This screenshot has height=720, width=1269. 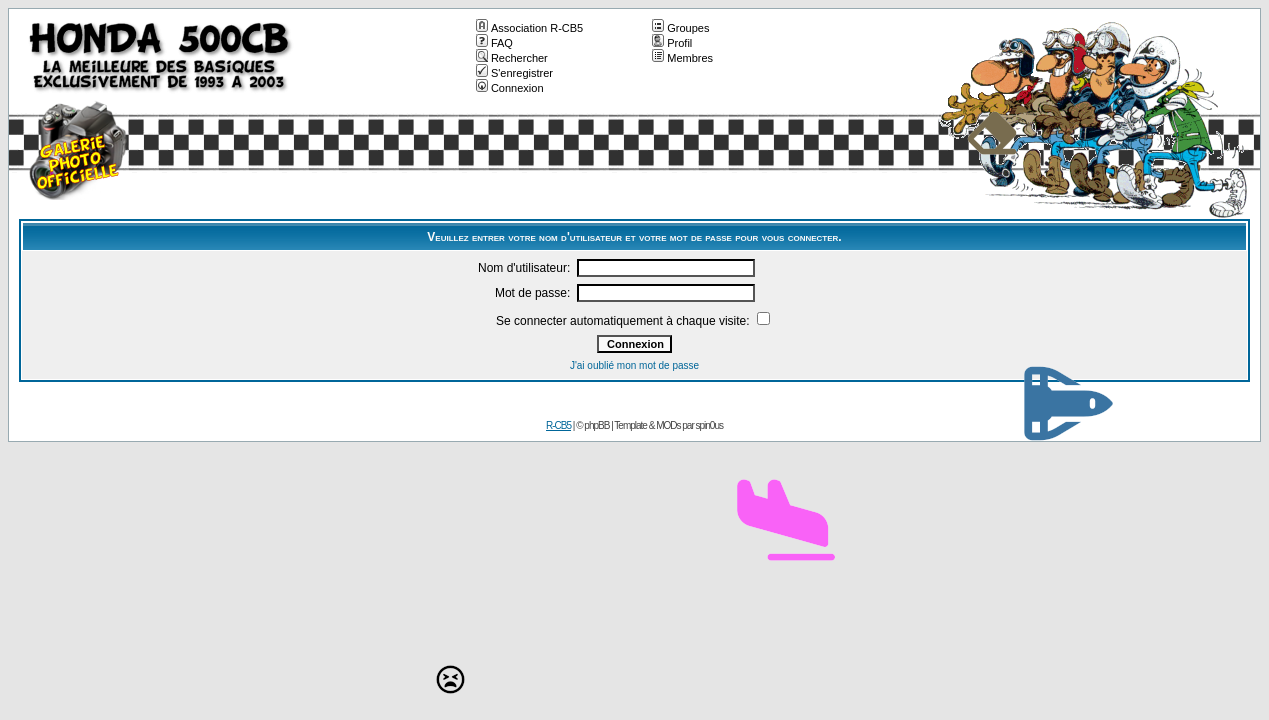 I want to click on access space or aerospace-related content, so click(x=1071, y=403).